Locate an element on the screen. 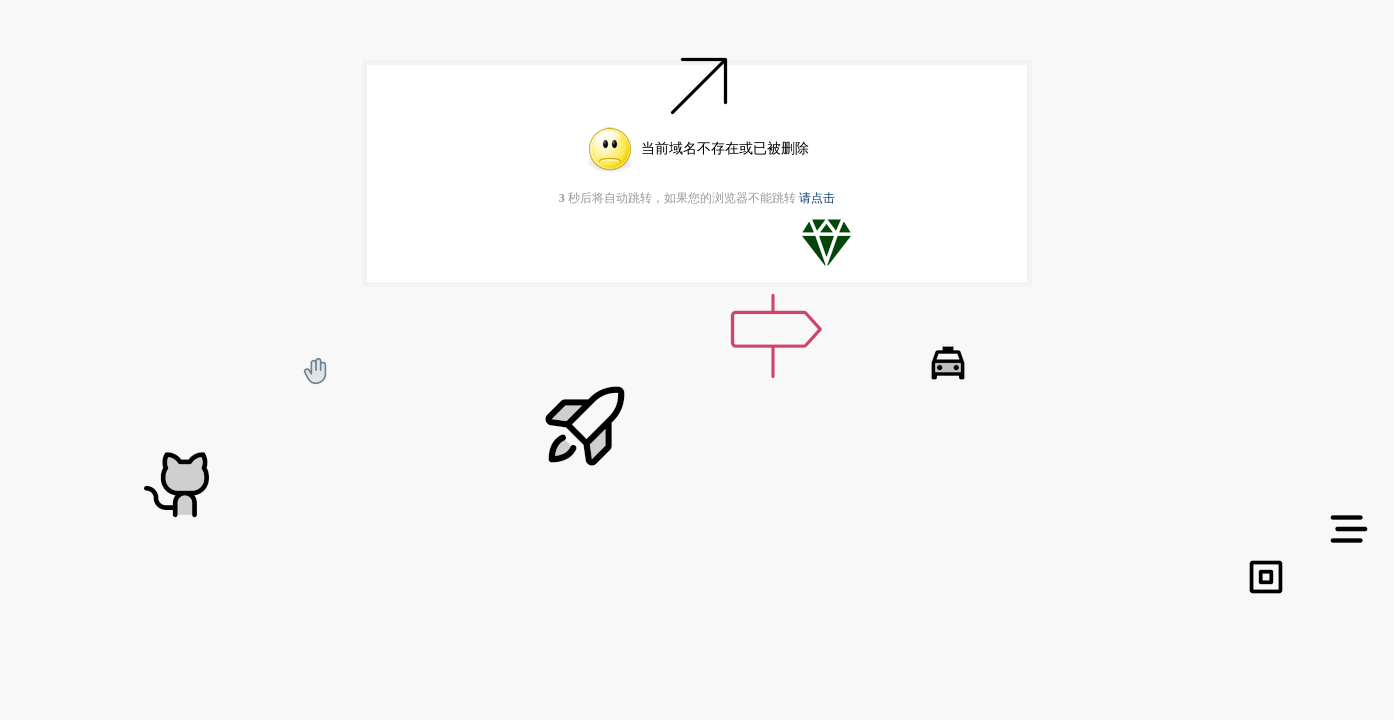 The image size is (1394, 720). indicates premium or VIP membership status is located at coordinates (826, 242).